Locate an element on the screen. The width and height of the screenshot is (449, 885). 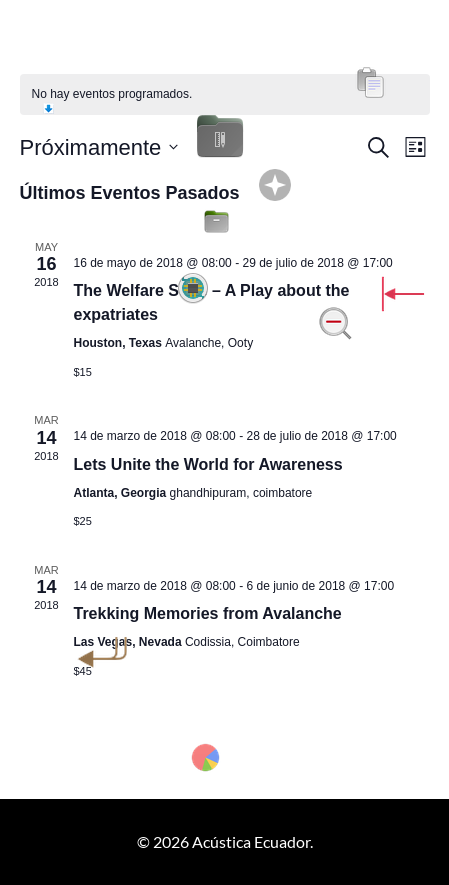
paste copied content from clipboard is located at coordinates (370, 82).